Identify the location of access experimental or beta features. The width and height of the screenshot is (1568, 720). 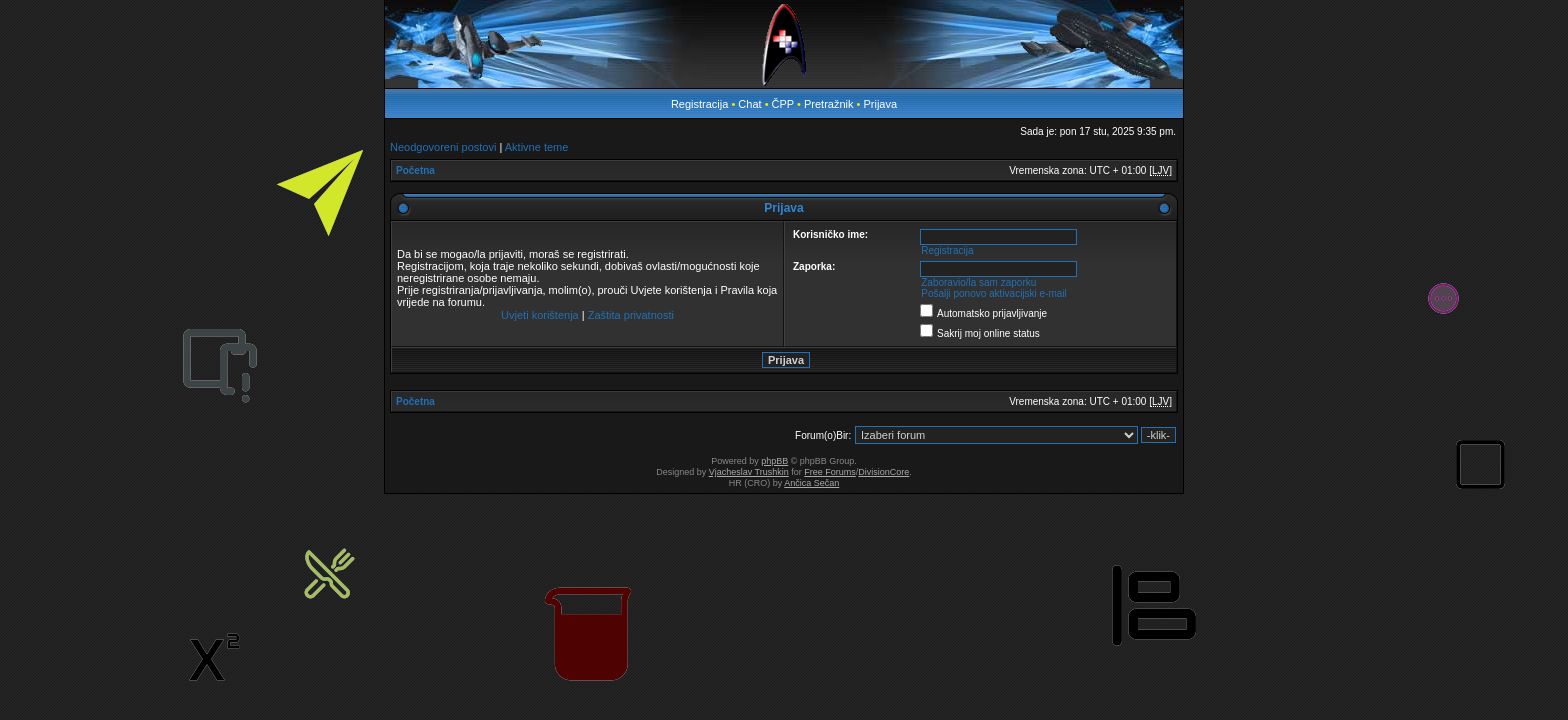
(588, 634).